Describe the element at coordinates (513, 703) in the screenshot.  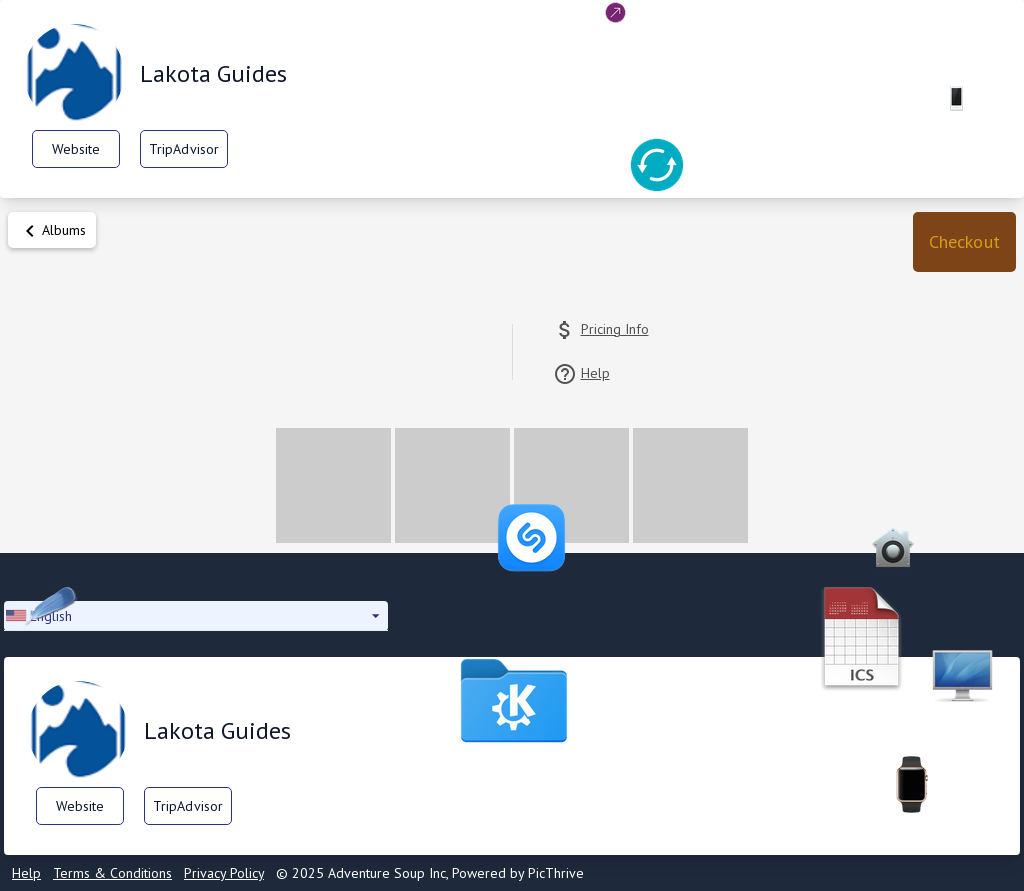
I see `open kde application files folder` at that location.